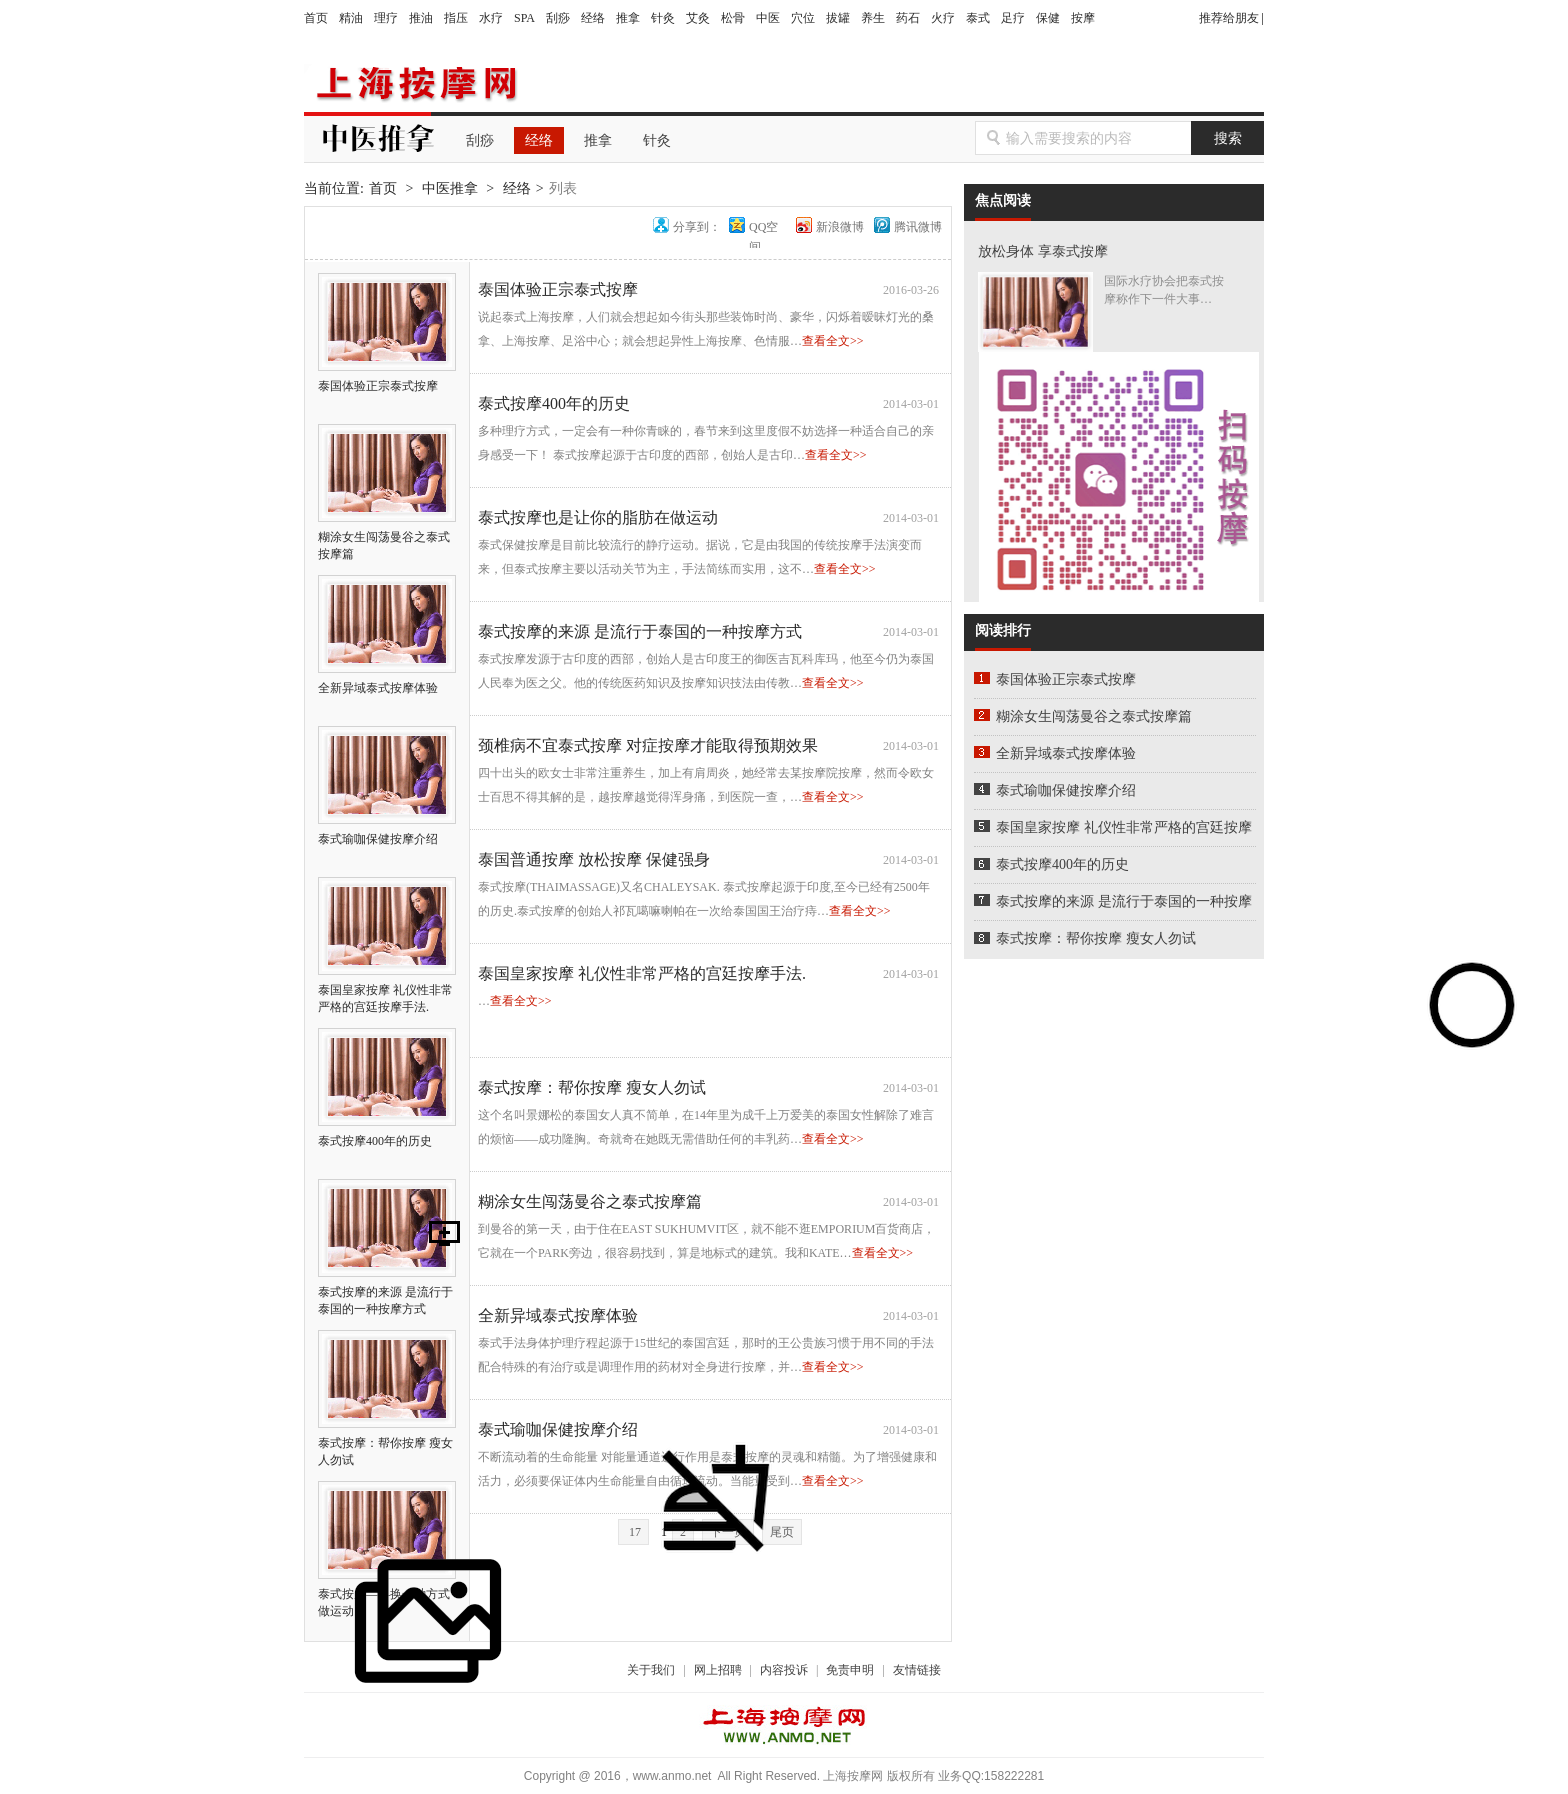 The image size is (1568, 1794). I want to click on indicates food is not allowed in this area, so click(716, 1497).